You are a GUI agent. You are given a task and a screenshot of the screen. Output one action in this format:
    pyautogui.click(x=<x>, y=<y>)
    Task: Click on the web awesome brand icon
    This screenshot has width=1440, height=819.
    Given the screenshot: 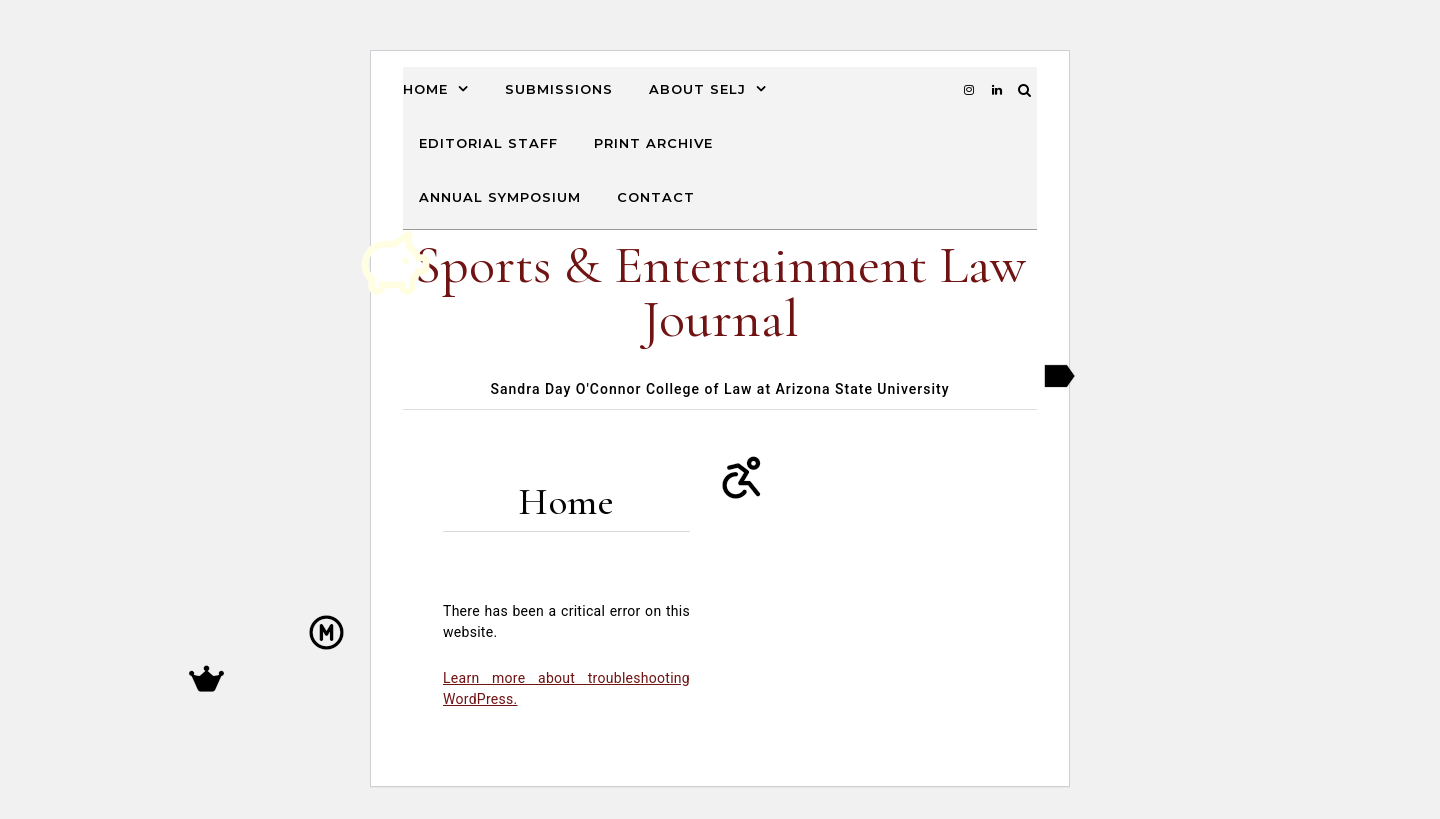 What is the action you would take?
    pyautogui.click(x=206, y=679)
    